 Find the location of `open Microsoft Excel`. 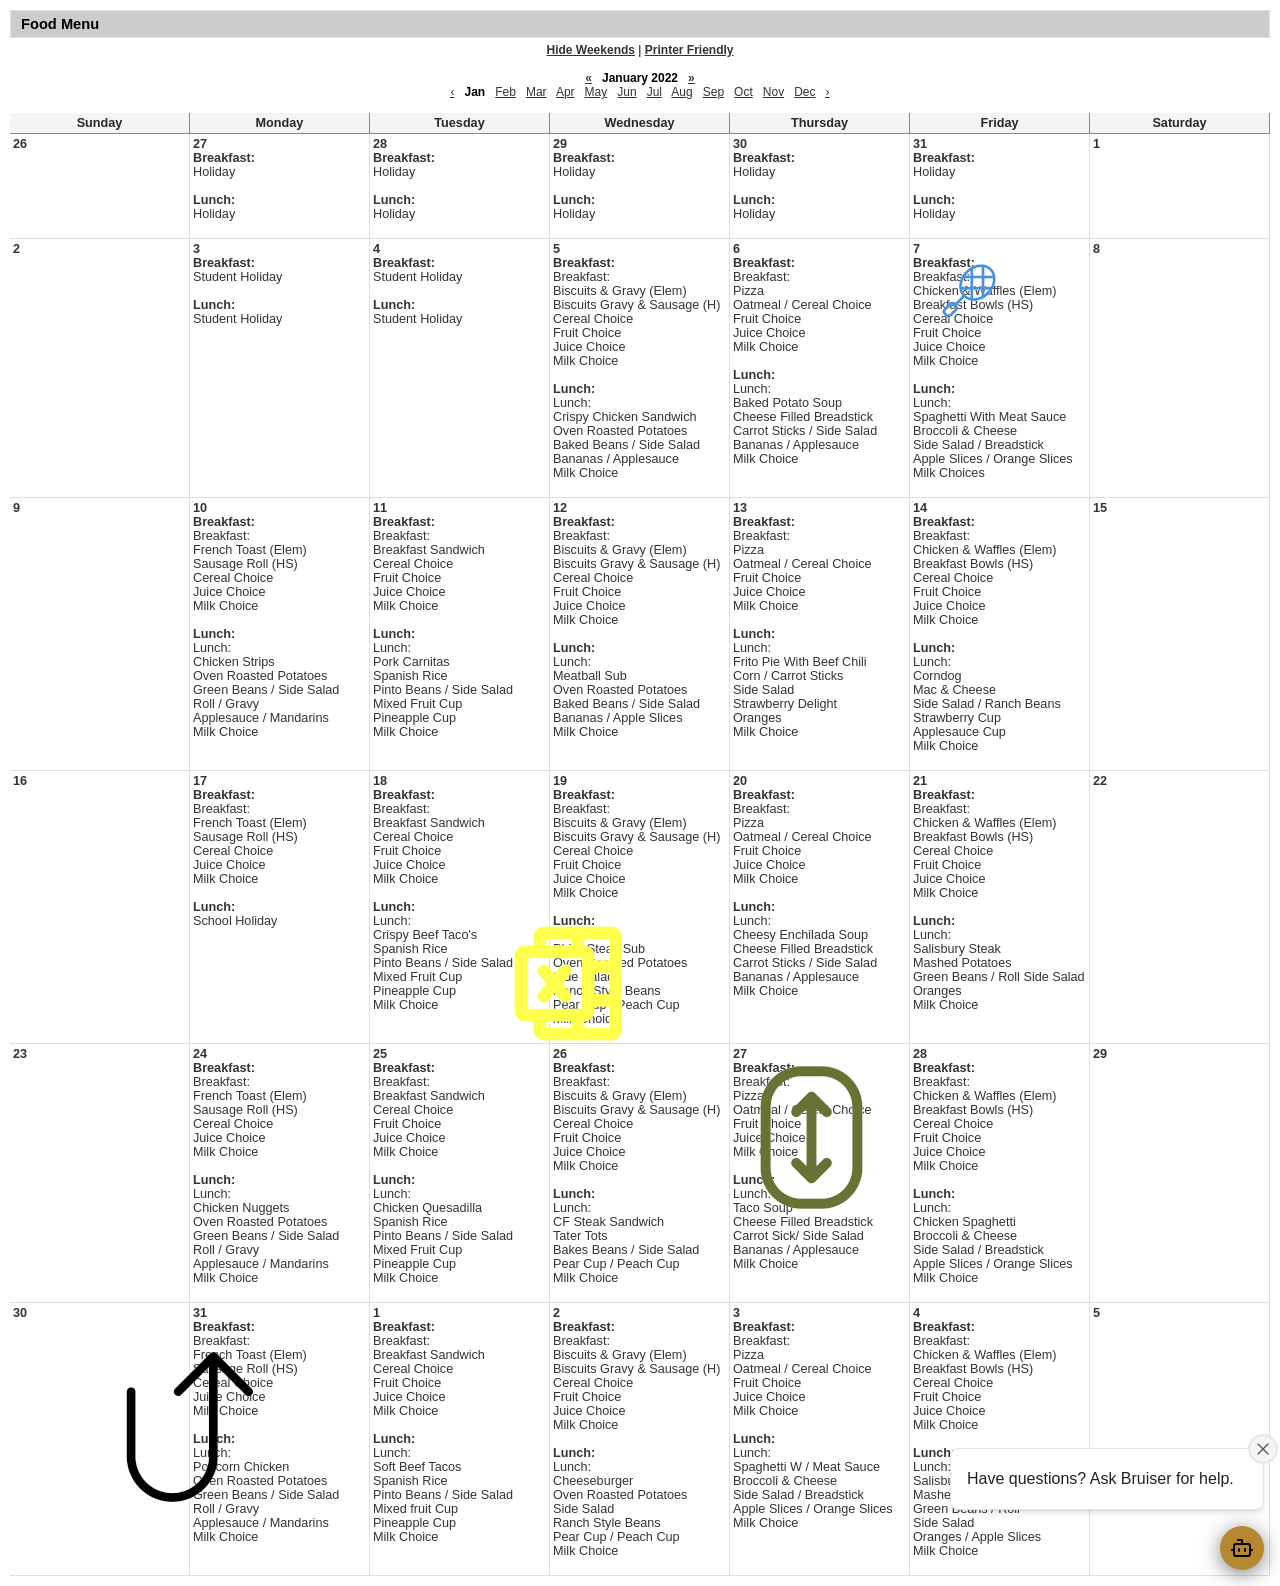

open Microsoft Excel is located at coordinates (573, 983).